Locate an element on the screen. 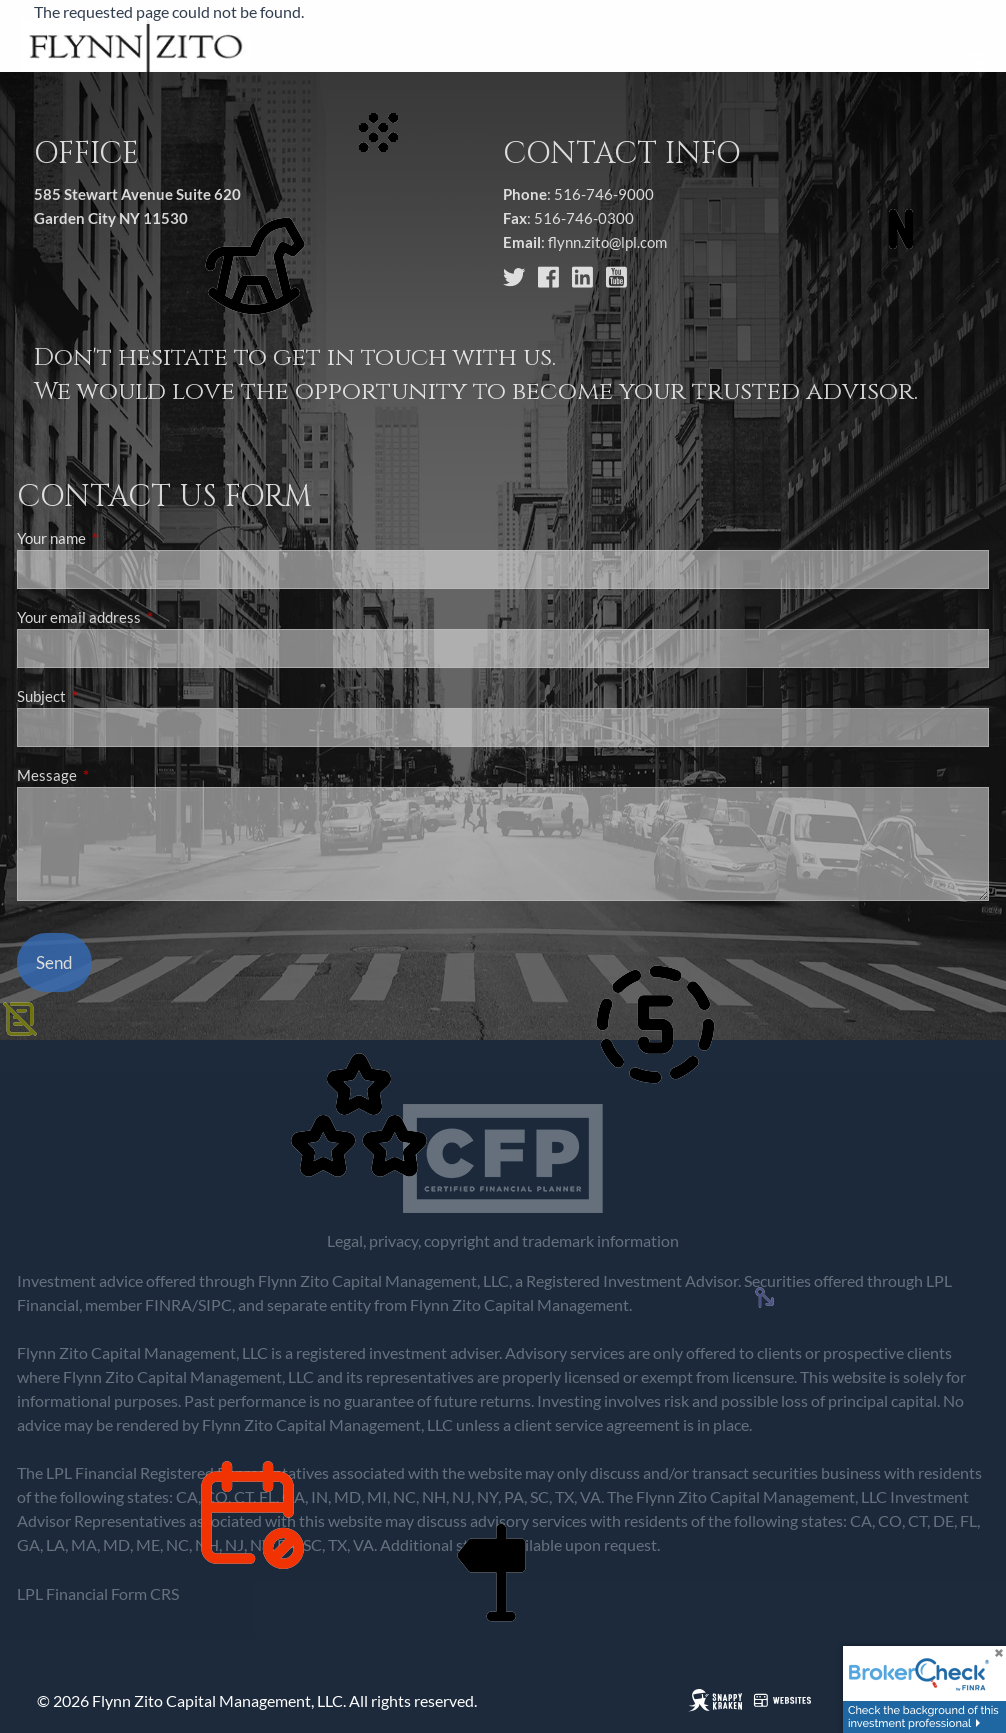  step 5 of a multi-step process is located at coordinates (655, 1024).